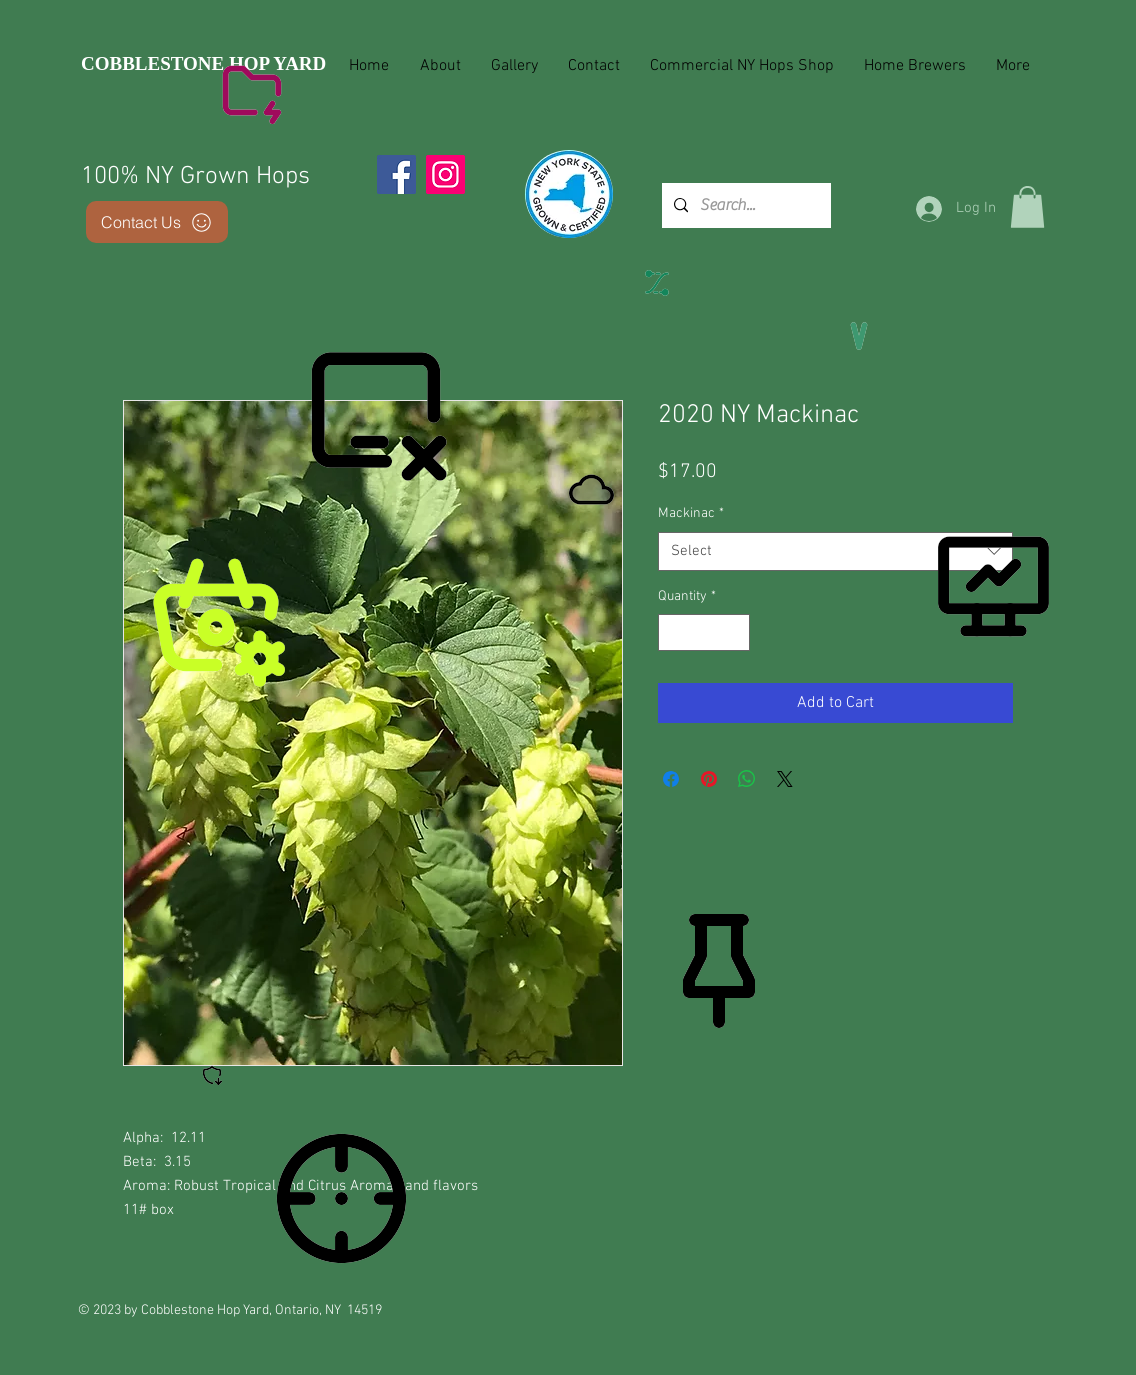  What do you see at coordinates (216, 615) in the screenshot?
I see `access shopping basket settings` at bounding box center [216, 615].